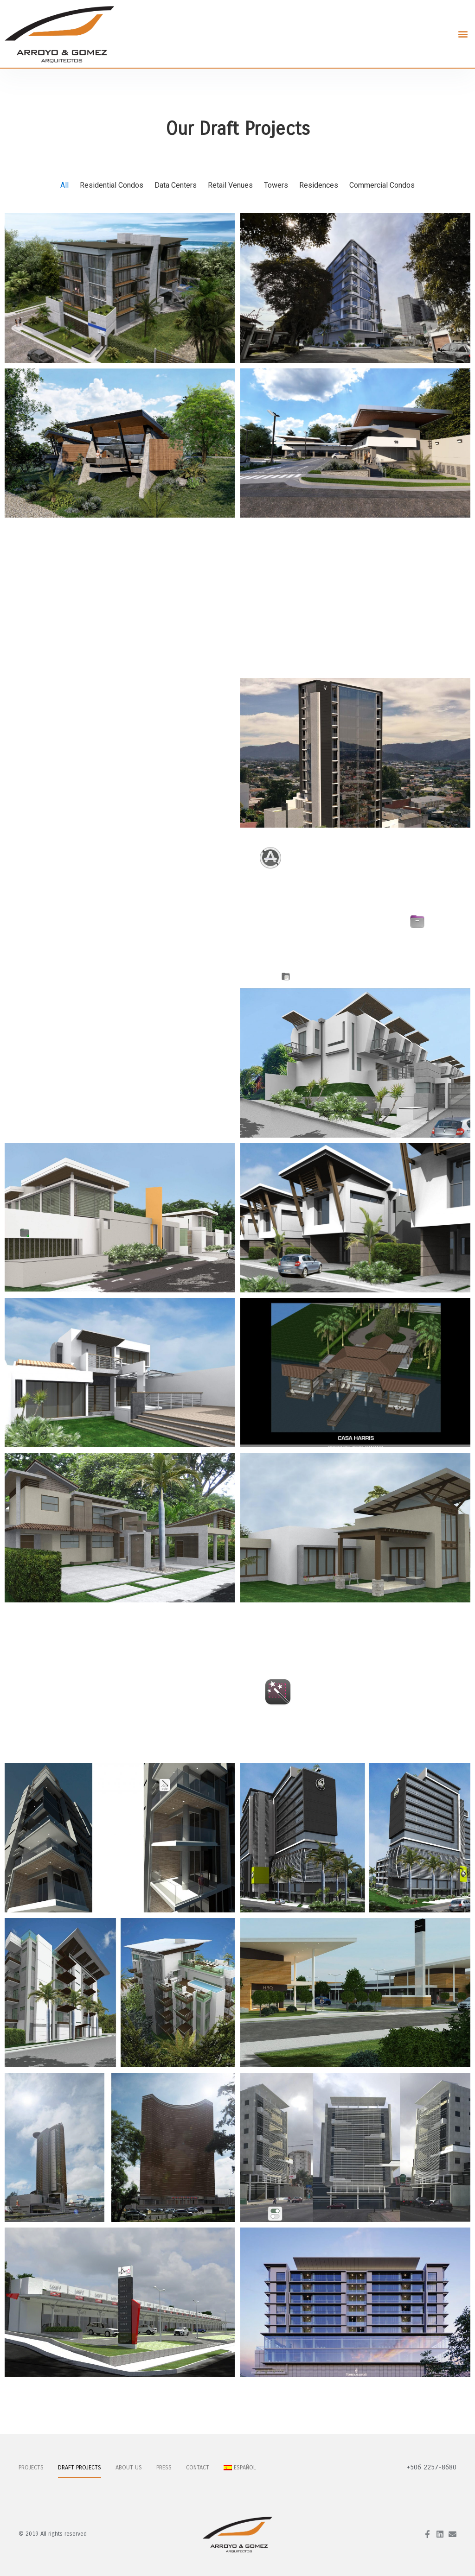 This screenshot has height=2576, width=475. What do you see at coordinates (270, 858) in the screenshot?
I see `open the software updater application` at bounding box center [270, 858].